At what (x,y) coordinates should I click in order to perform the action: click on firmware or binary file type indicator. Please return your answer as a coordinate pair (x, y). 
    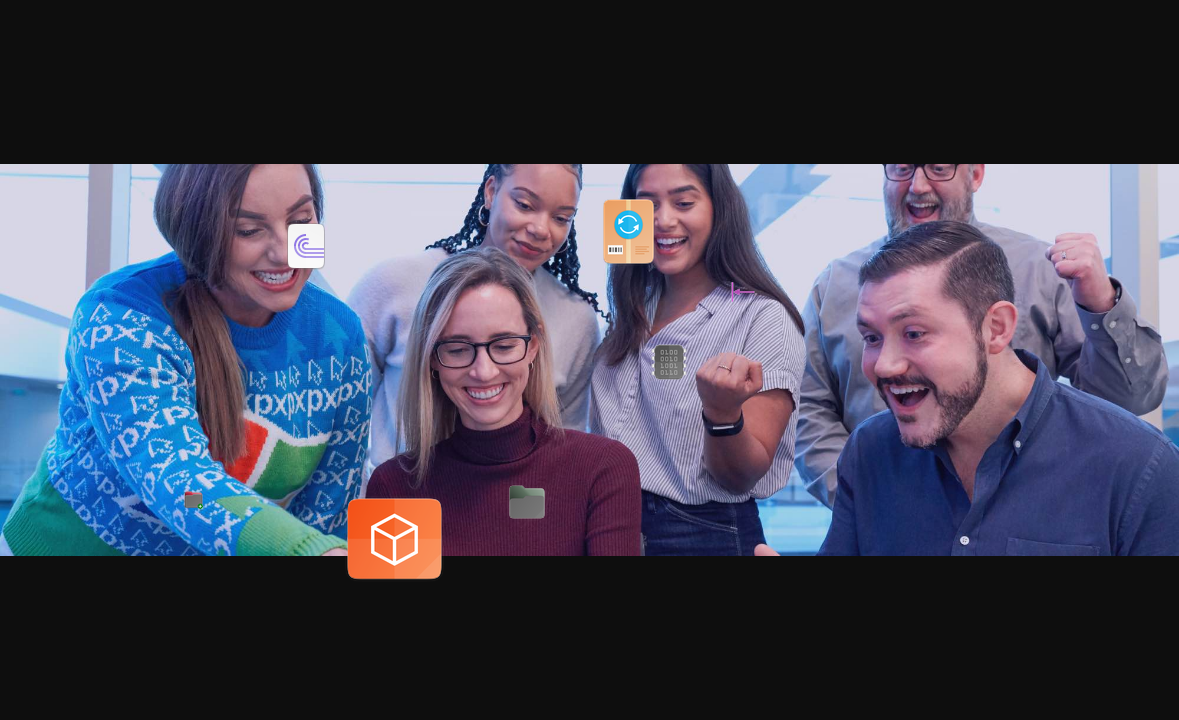
    Looking at the image, I should click on (669, 362).